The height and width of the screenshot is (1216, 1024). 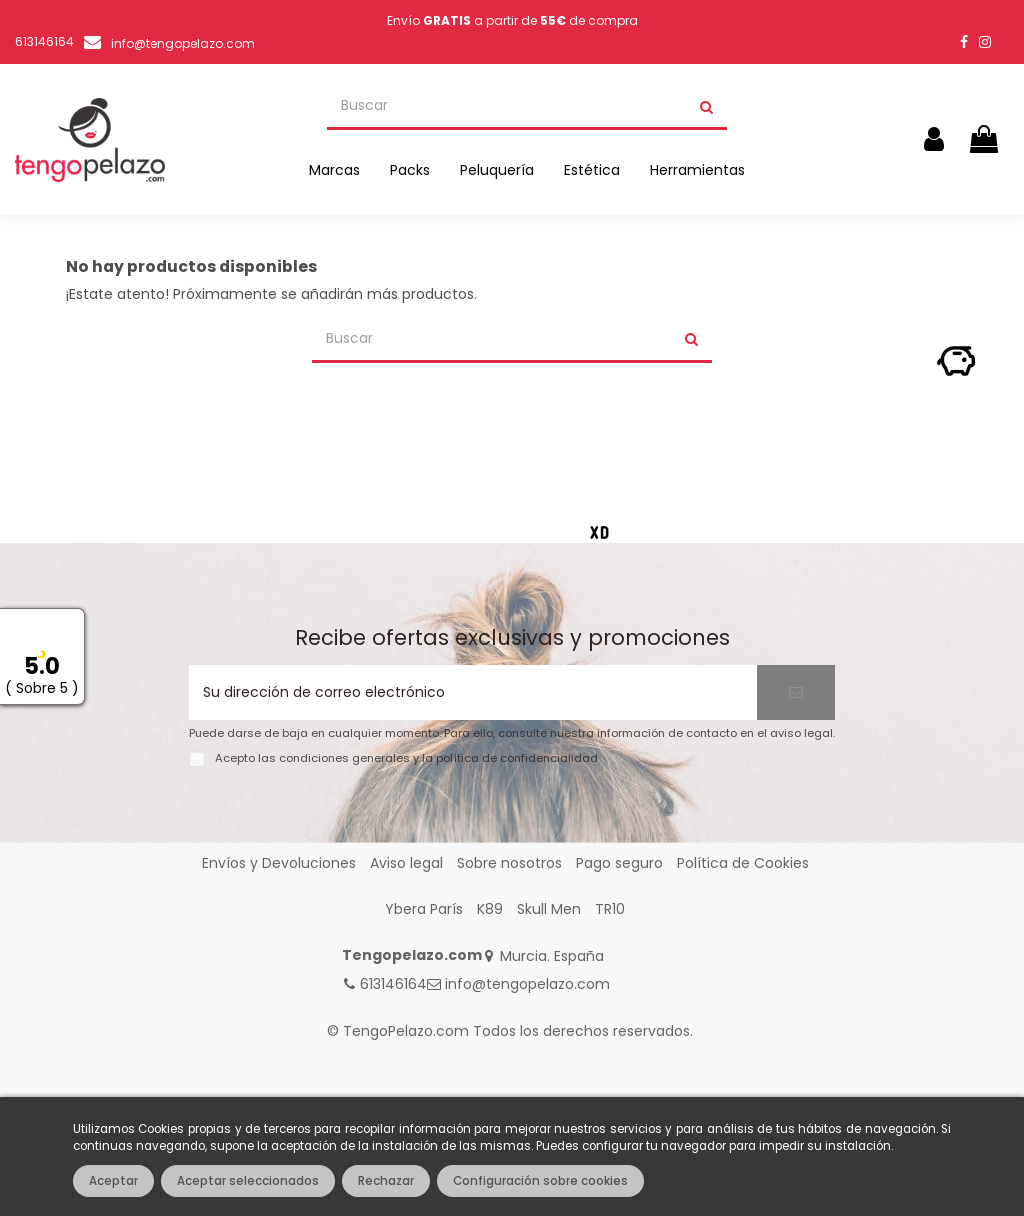 I want to click on access savings or budget features, so click(x=956, y=361).